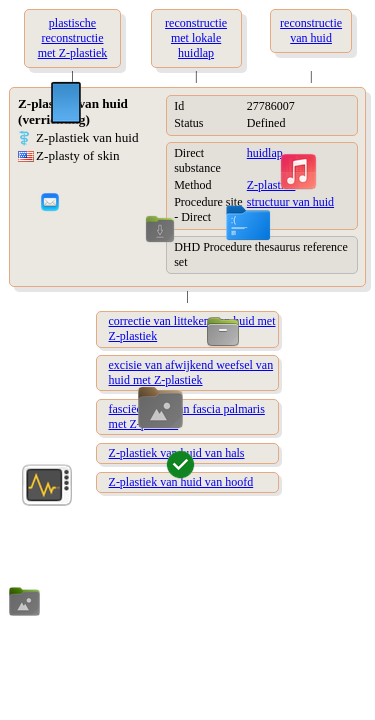 This screenshot has width=375, height=720. Describe the element at coordinates (24, 601) in the screenshot. I see `open pictures folder` at that location.